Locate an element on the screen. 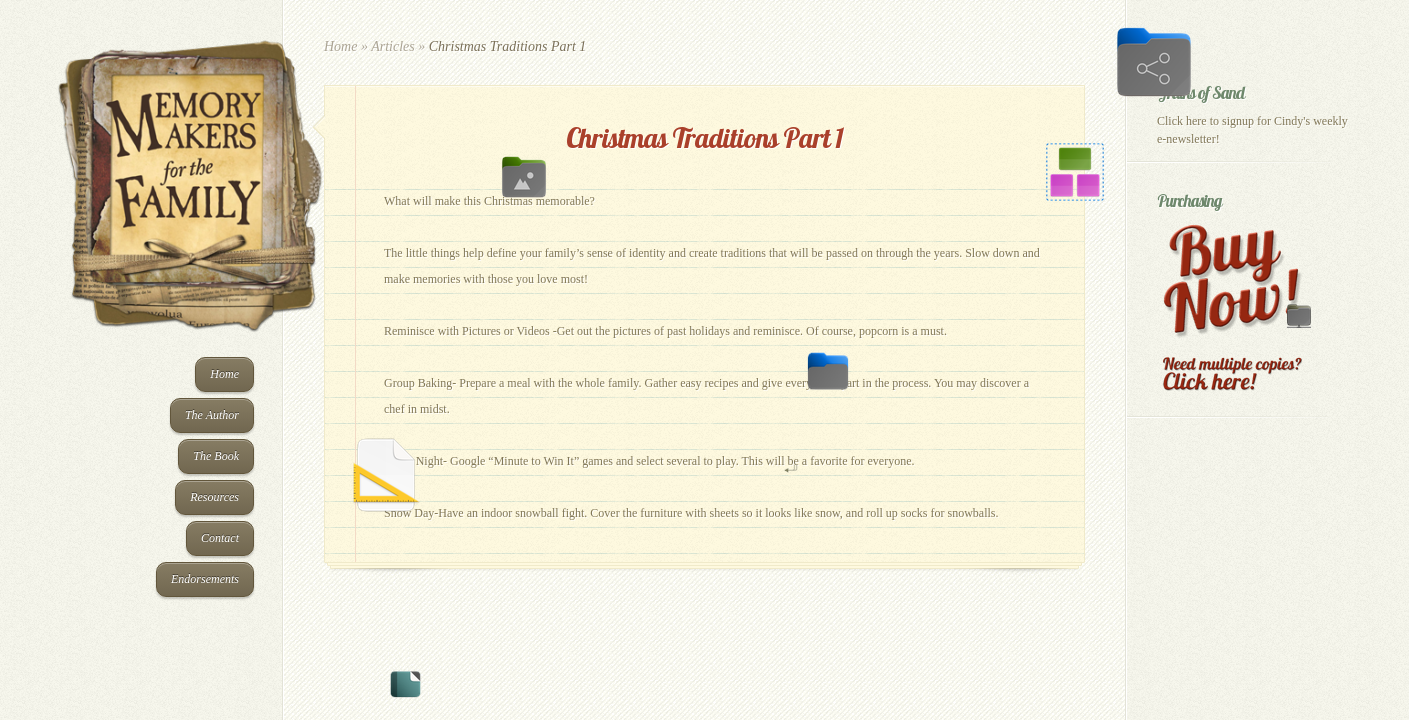 This screenshot has height=720, width=1409. select all items in the current view is located at coordinates (1075, 172).